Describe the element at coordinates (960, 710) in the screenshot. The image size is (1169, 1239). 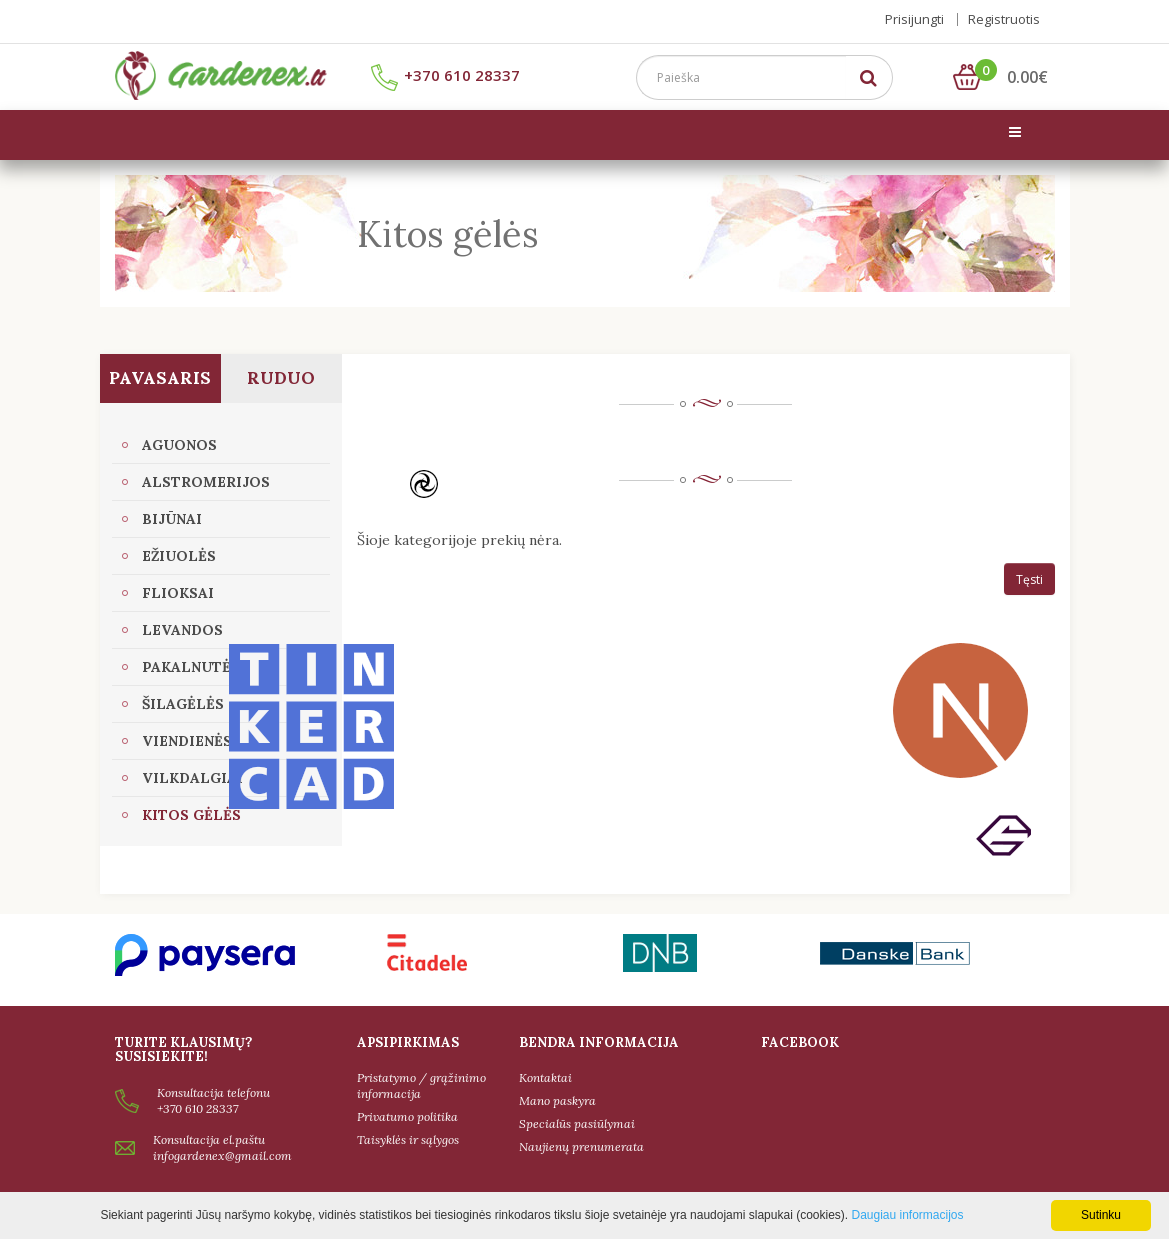
I see `Next.js framework logo` at that location.